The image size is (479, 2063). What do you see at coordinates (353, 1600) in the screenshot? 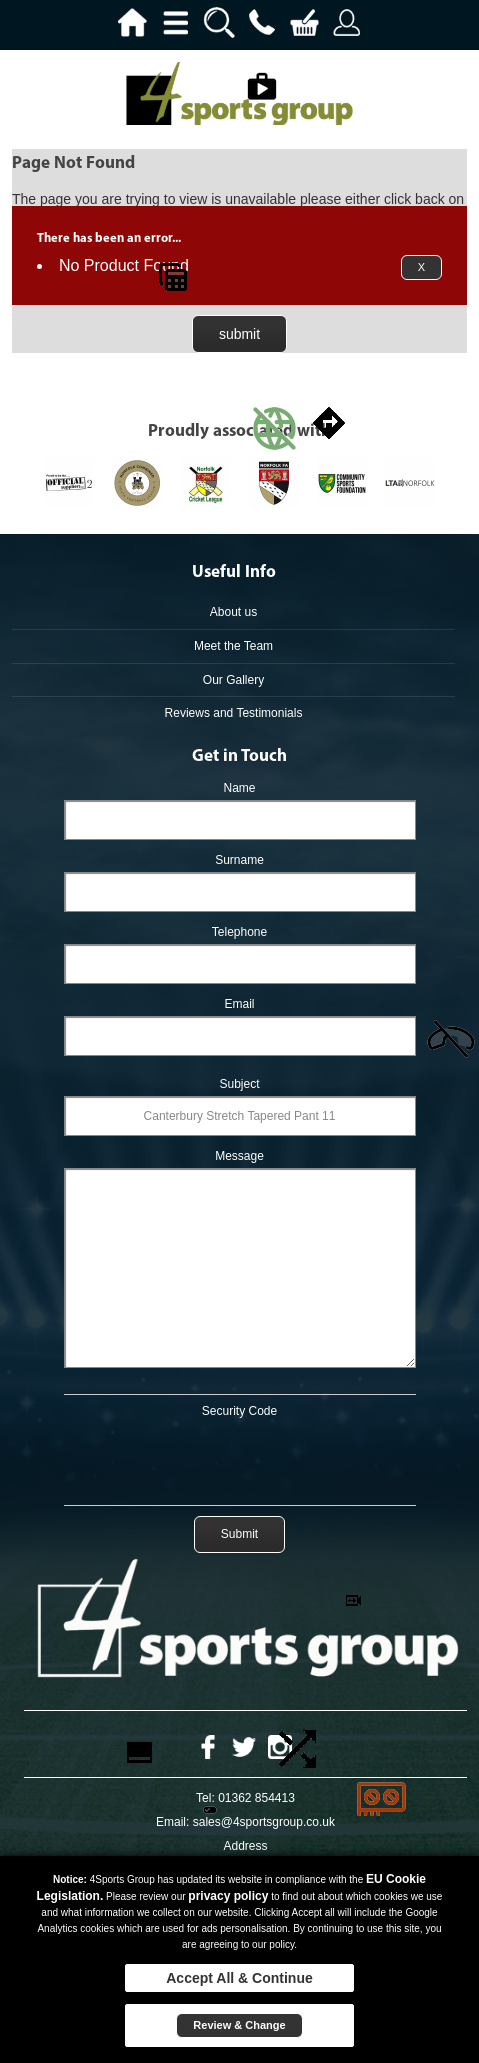
I see `switch between front and rear camera during video` at bounding box center [353, 1600].